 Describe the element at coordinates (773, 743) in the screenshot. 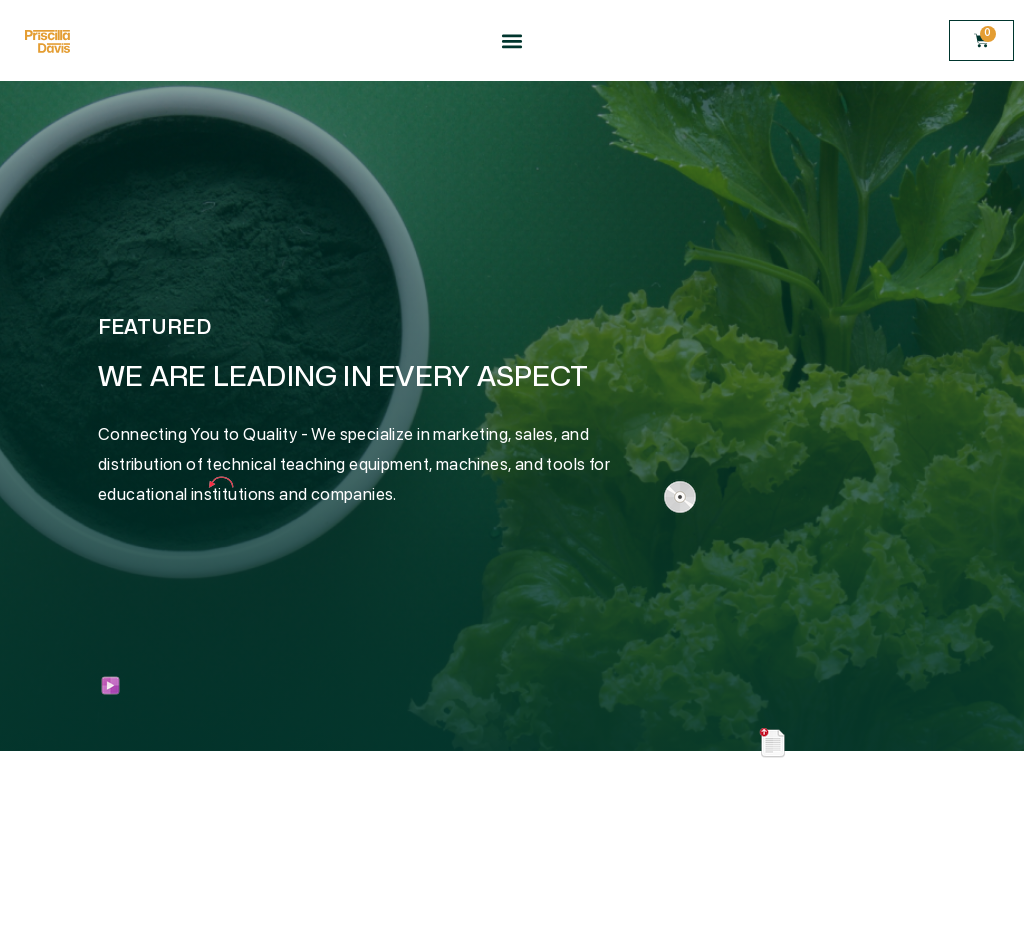

I see `send a file via bluetooth` at that location.